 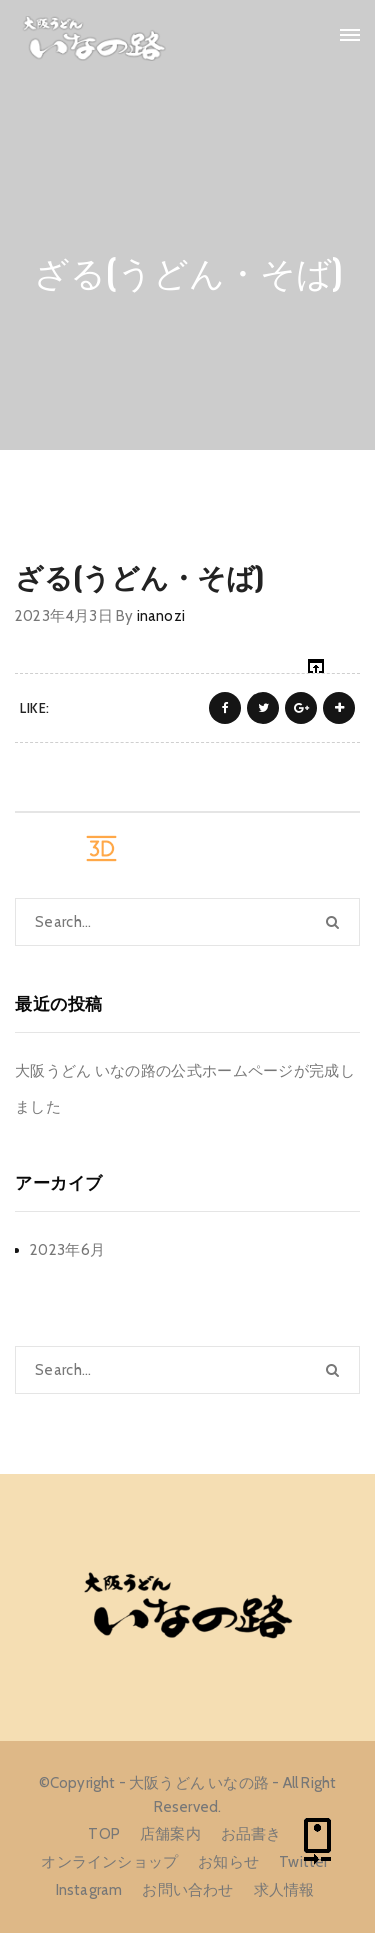 I want to click on open link in browser, so click(x=316, y=666).